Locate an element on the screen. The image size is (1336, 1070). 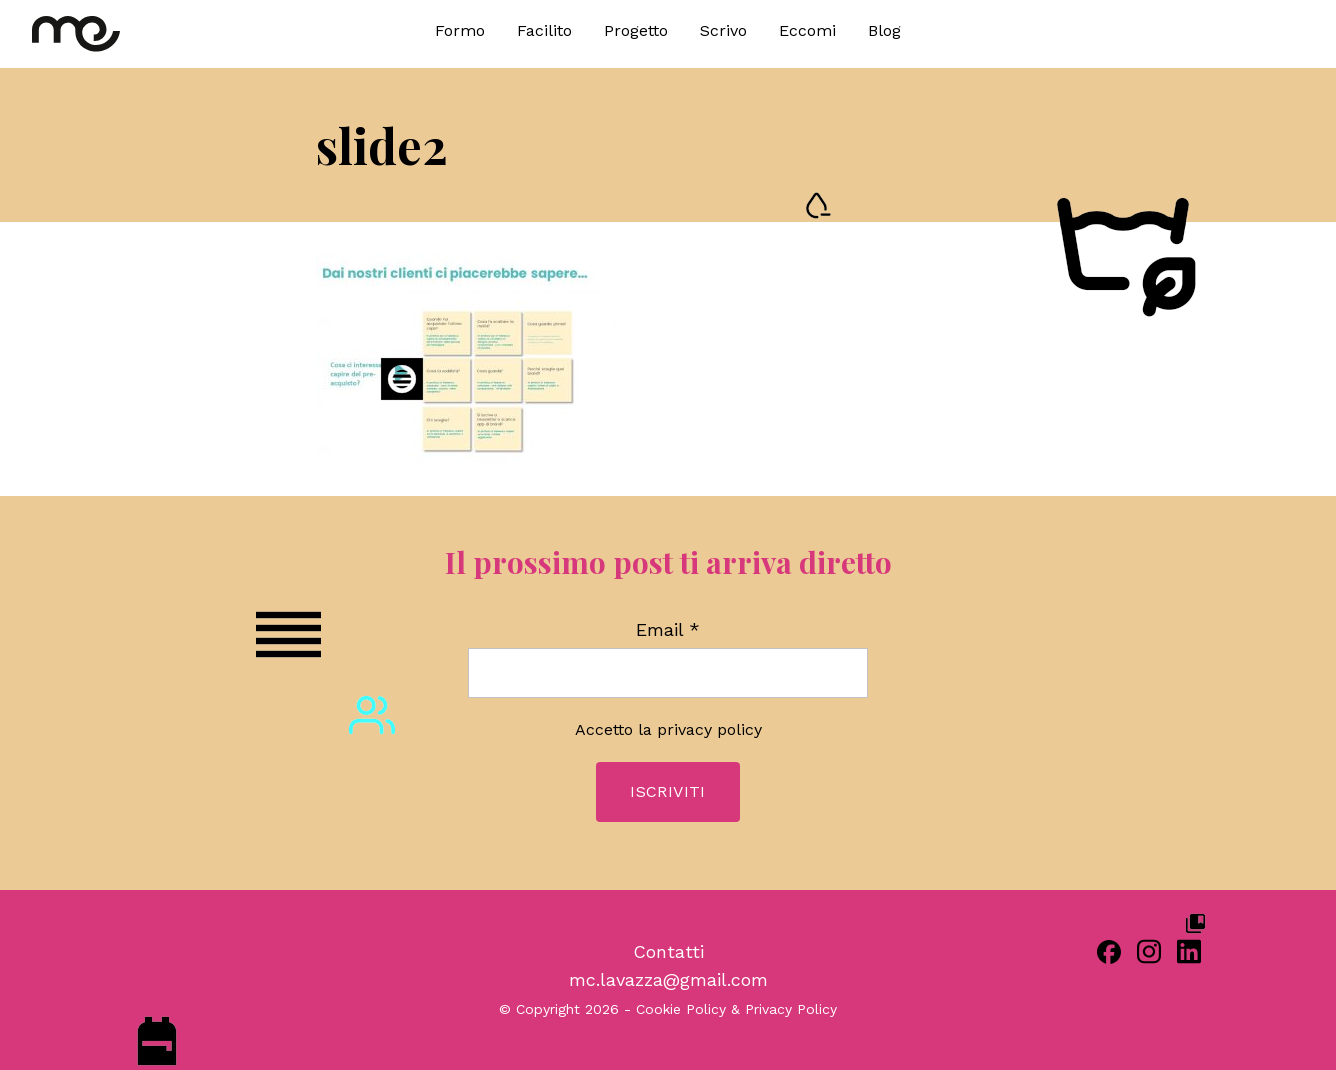
switch to list view is located at coordinates (288, 634).